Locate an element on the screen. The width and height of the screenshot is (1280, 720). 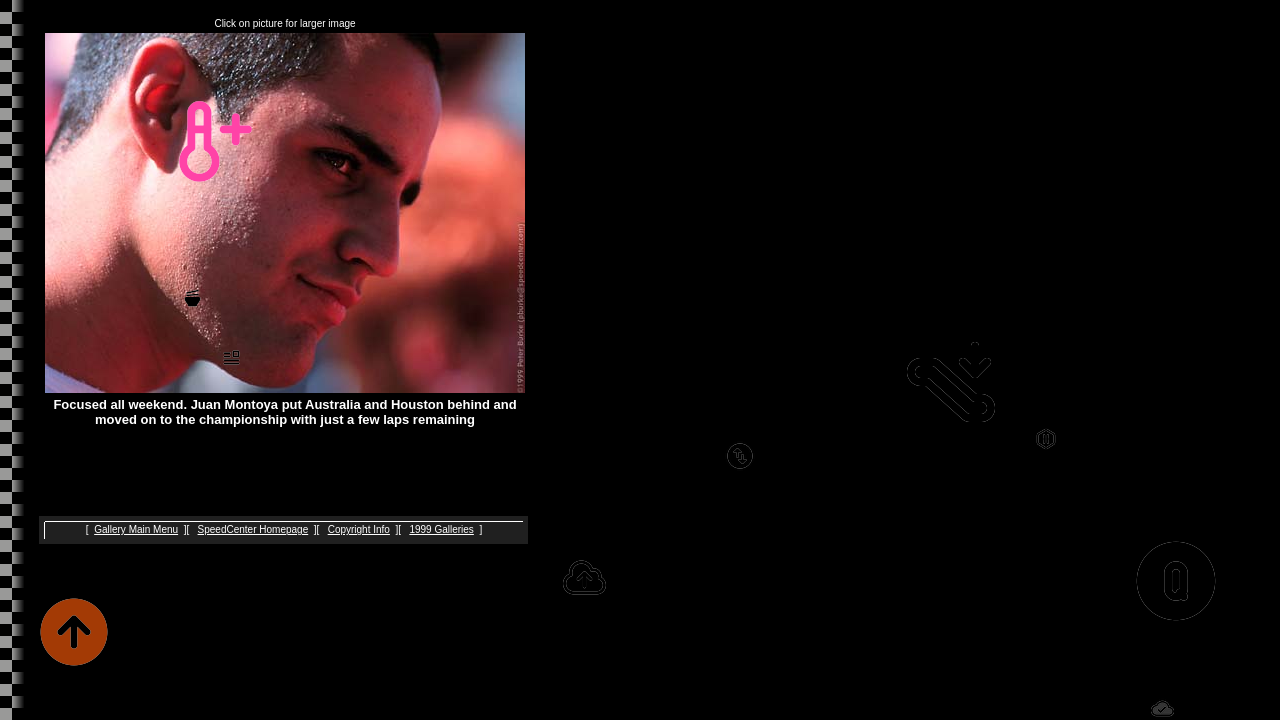
indicates a "Q" category or label is located at coordinates (1176, 581).